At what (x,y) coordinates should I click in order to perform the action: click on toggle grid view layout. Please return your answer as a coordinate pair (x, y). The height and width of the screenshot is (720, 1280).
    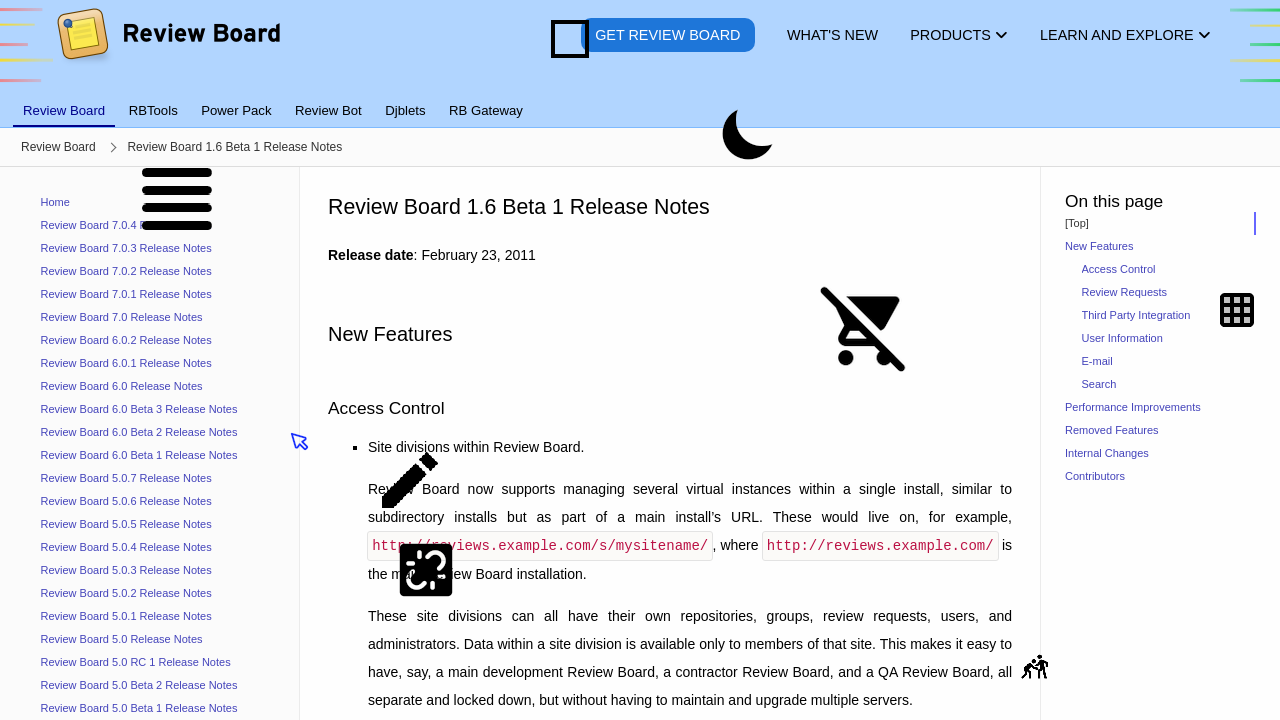
    Looking at the image, I should click on (1237, 310).